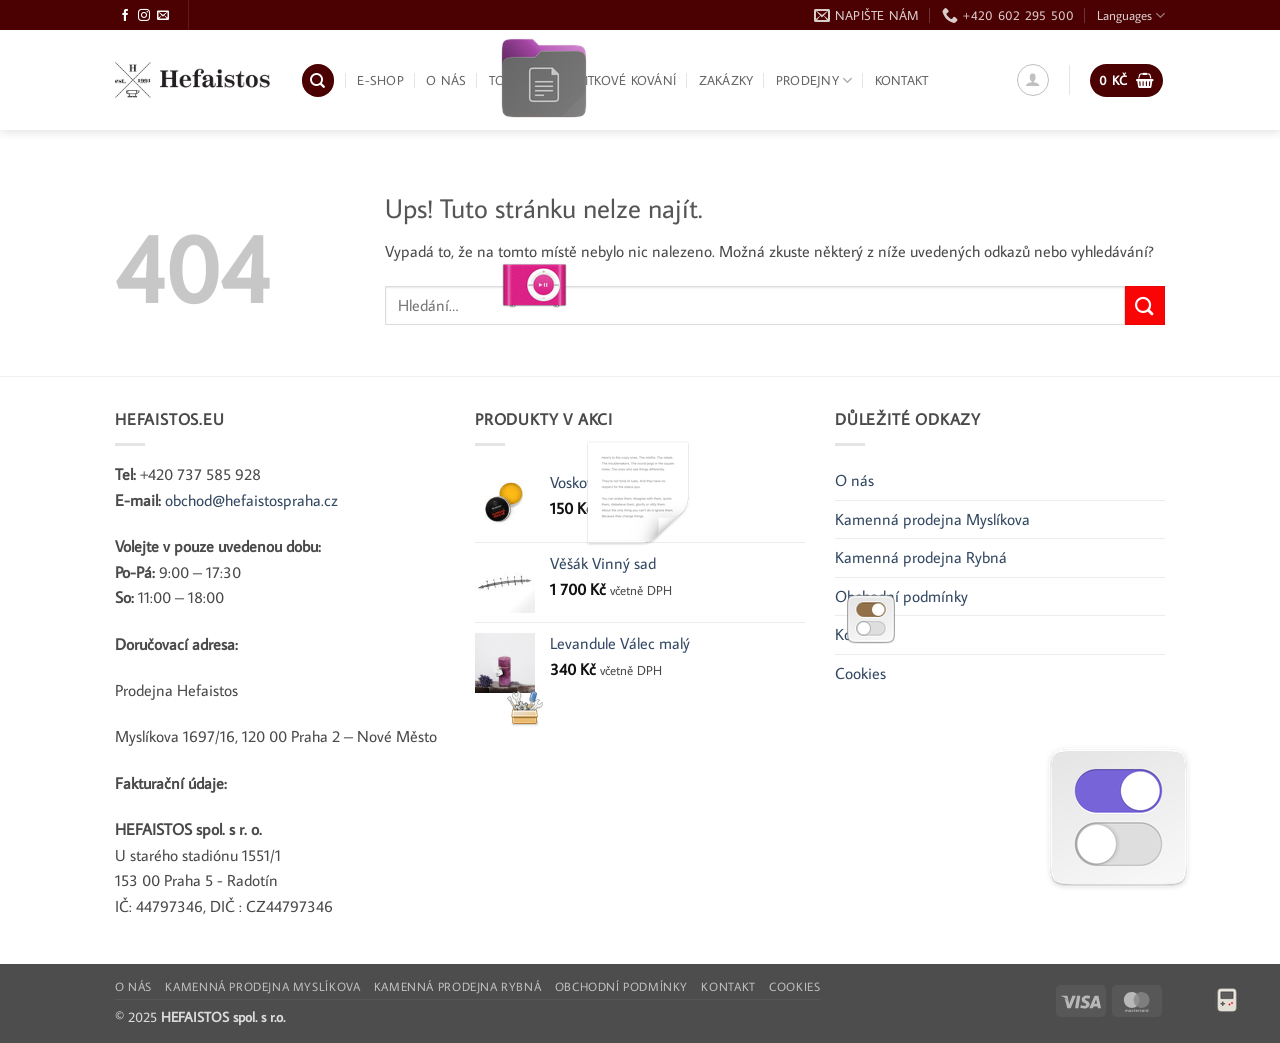 Image resolution: width=1280 pixels, height=1043 pixels. Describe the element at coordinates (525, 709) in the screenshot. I see `access additional system preferences` at that location.